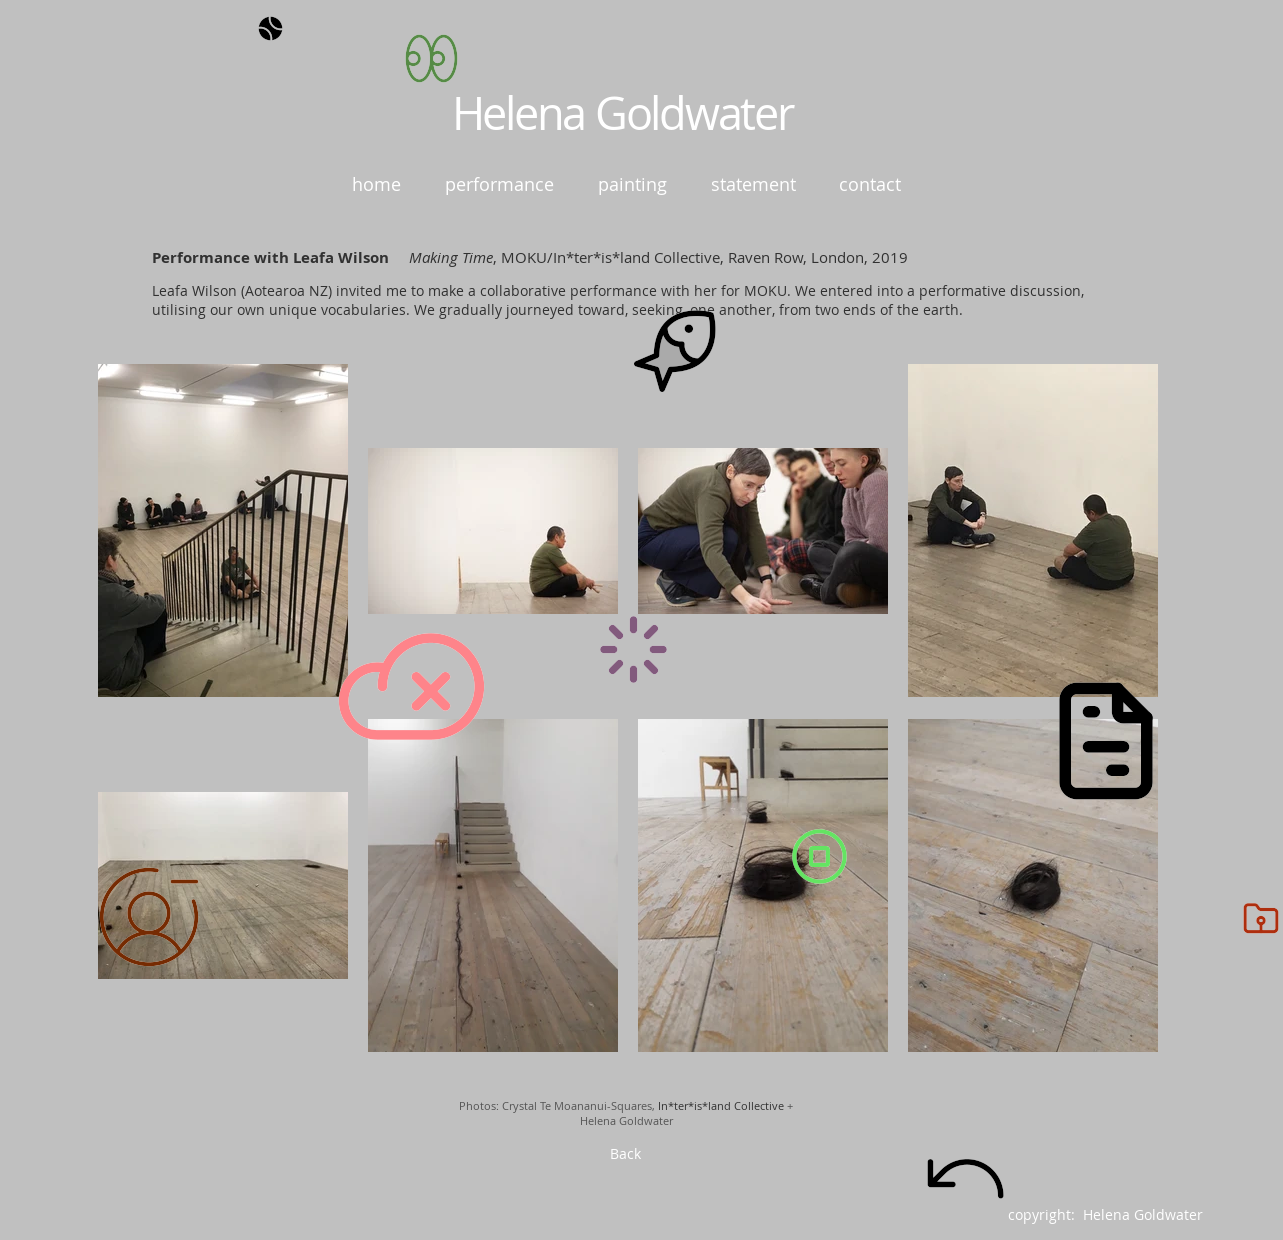  What do you see at coordinates (149, 917) in the screenshot?
I see `remove a user from your contacts` at bounding box center [149, 917].